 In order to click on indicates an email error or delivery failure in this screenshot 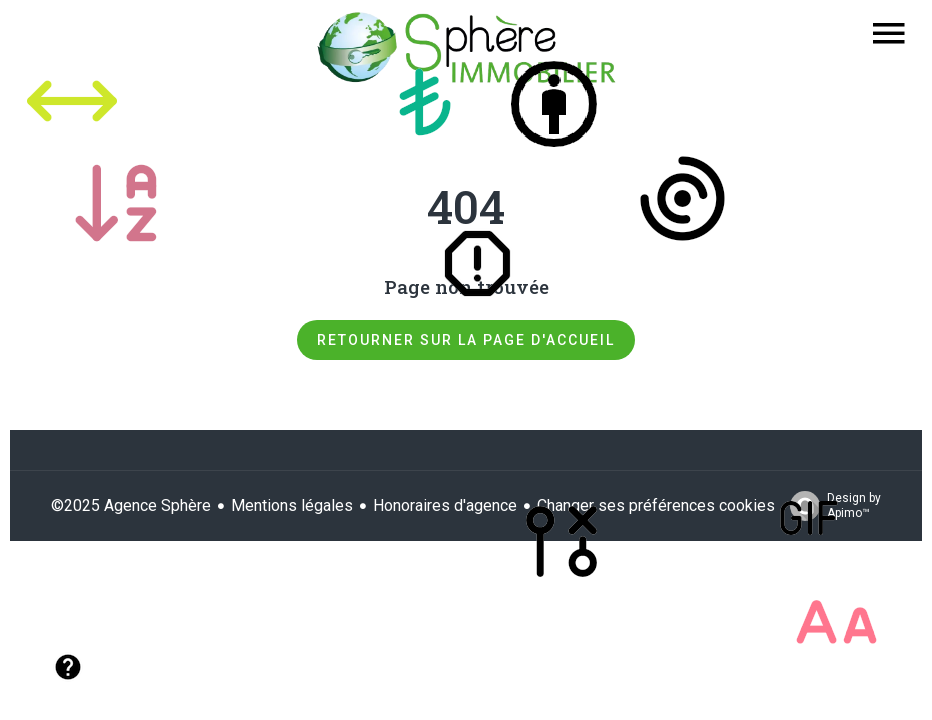, I will do `click(477, 263)`.